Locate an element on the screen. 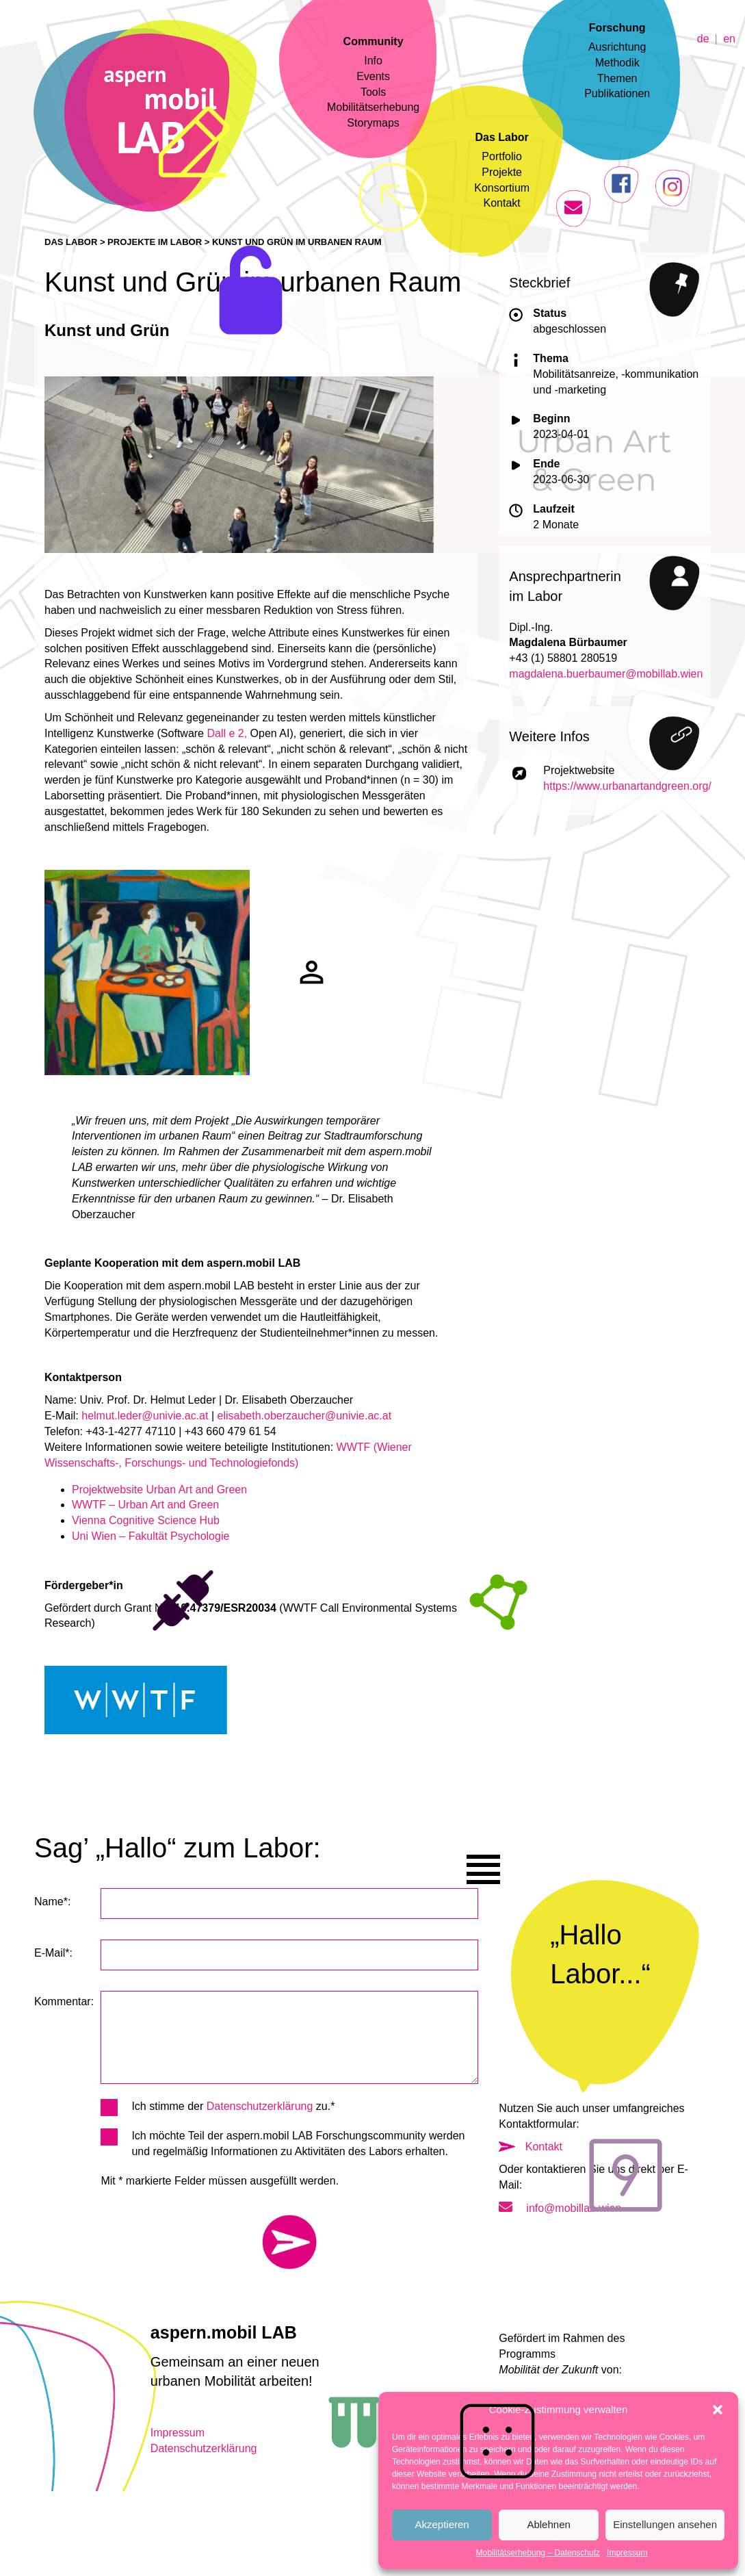 This screenshot has width=745, height=2576. create a polygon or shape is located at coordinates (499, 1602).